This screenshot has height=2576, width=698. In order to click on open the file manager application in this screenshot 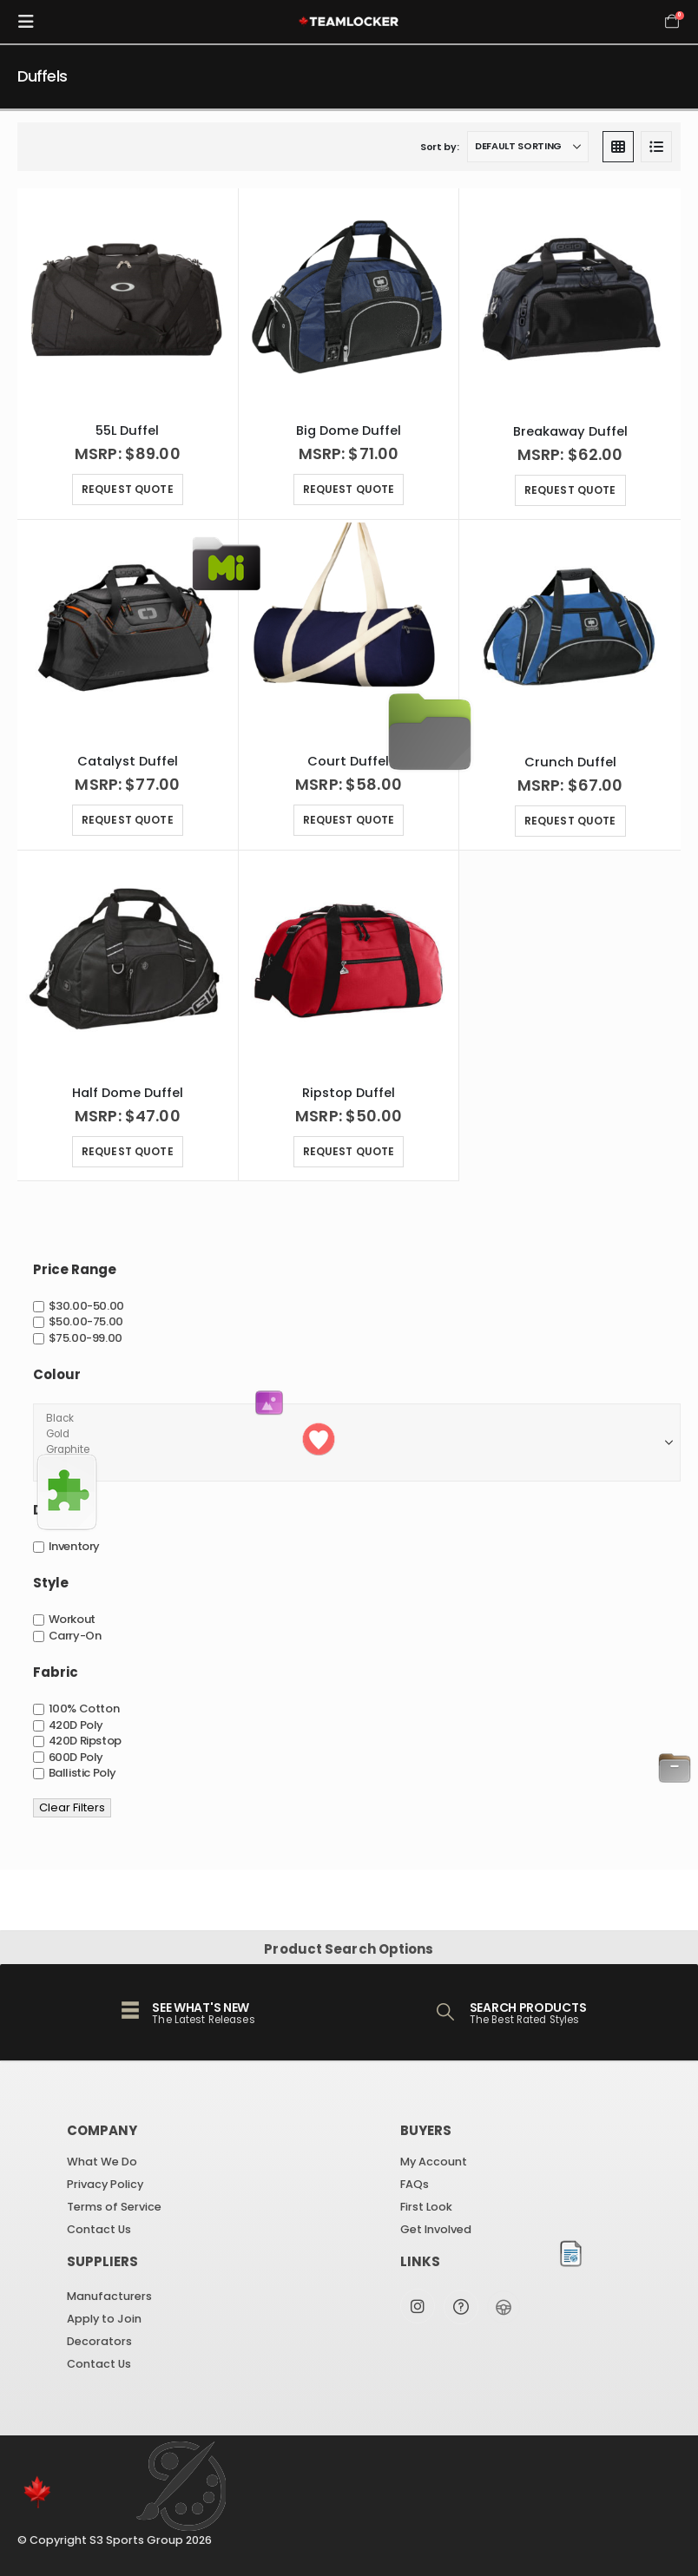, I will do `click(675, 1768)`.